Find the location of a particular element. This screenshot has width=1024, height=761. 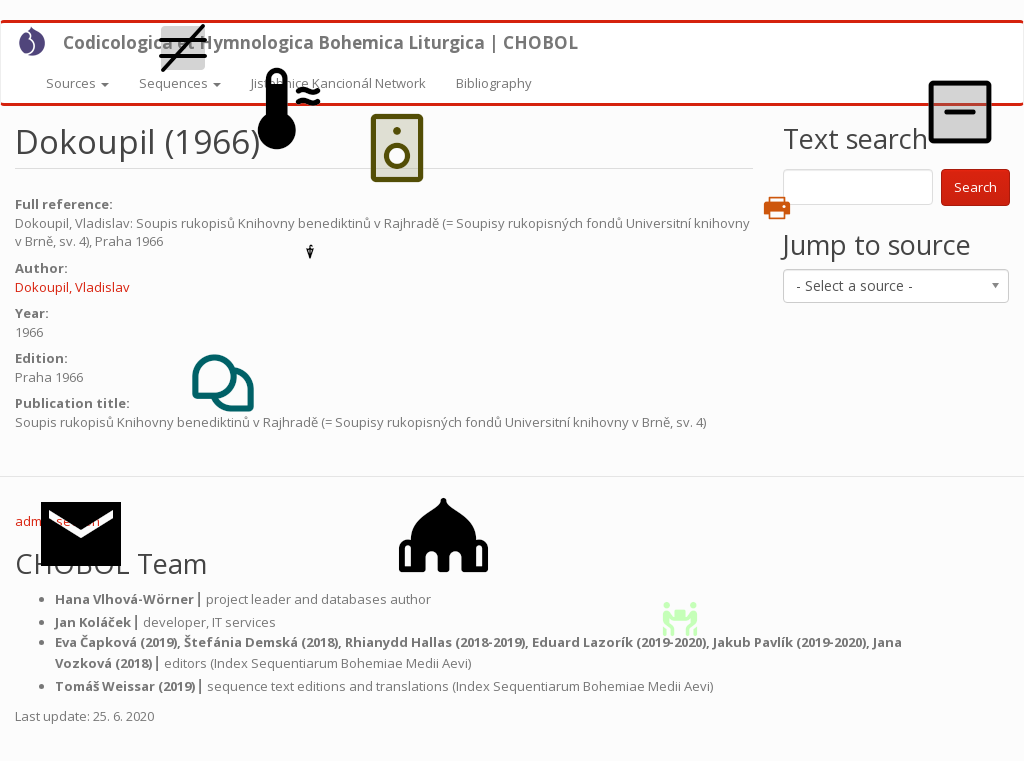

mark message as unread is located at coordinates (81, 534).